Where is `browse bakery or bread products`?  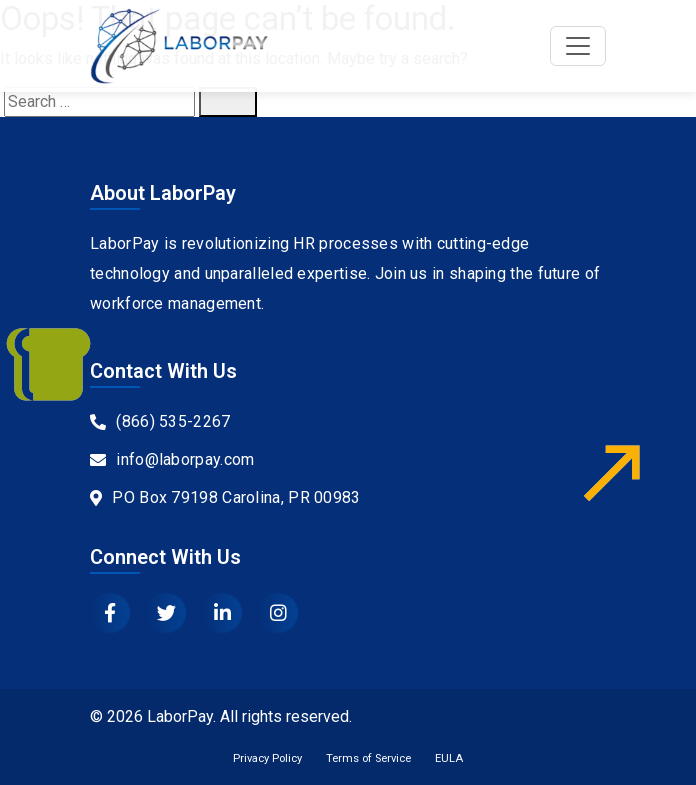 browse bakery or bread products is located at coordinates (48, 362).